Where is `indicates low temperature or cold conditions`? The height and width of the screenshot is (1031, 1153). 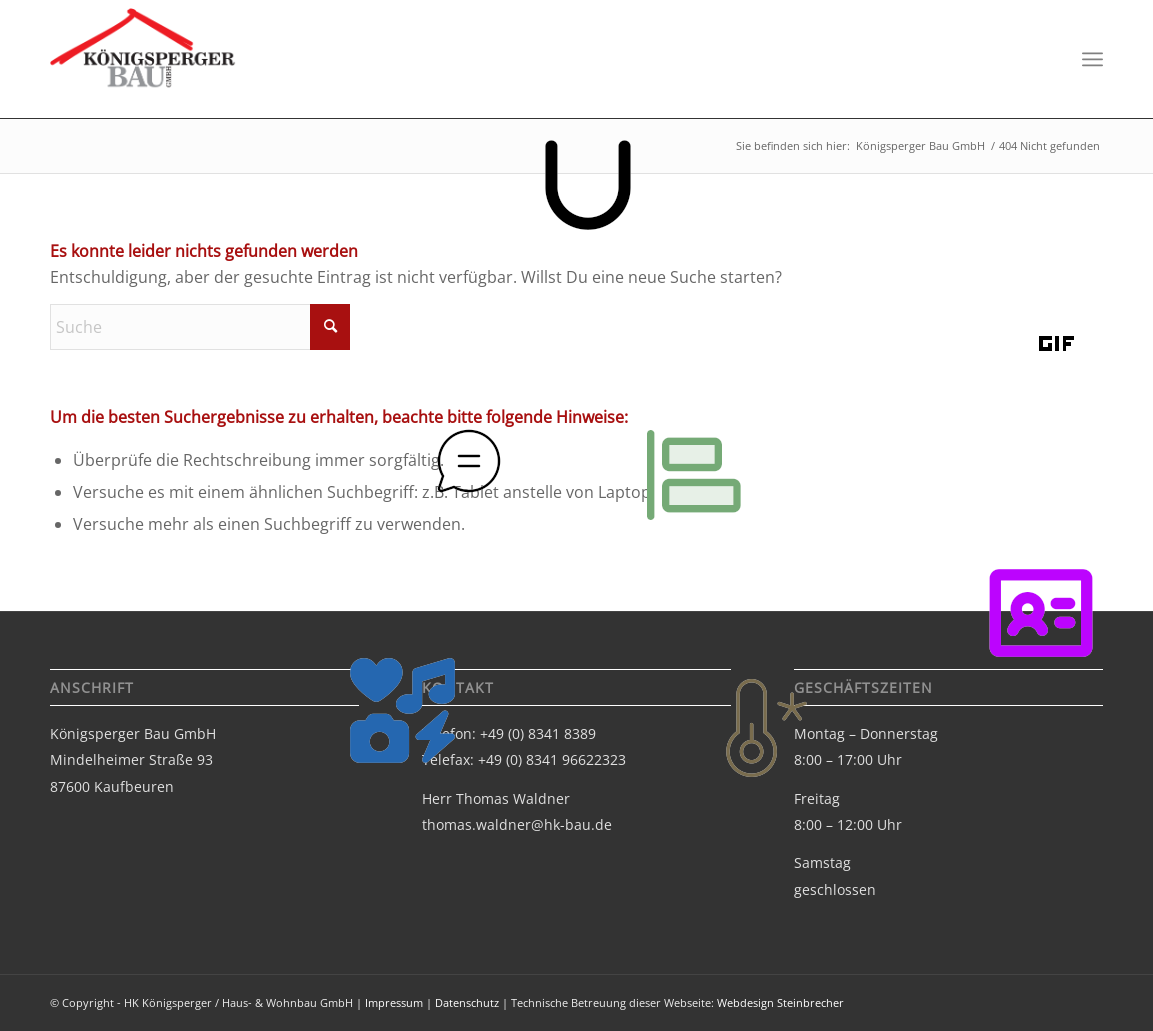 indicates low temperature or cold conditions is located at coordinates (755, 728).